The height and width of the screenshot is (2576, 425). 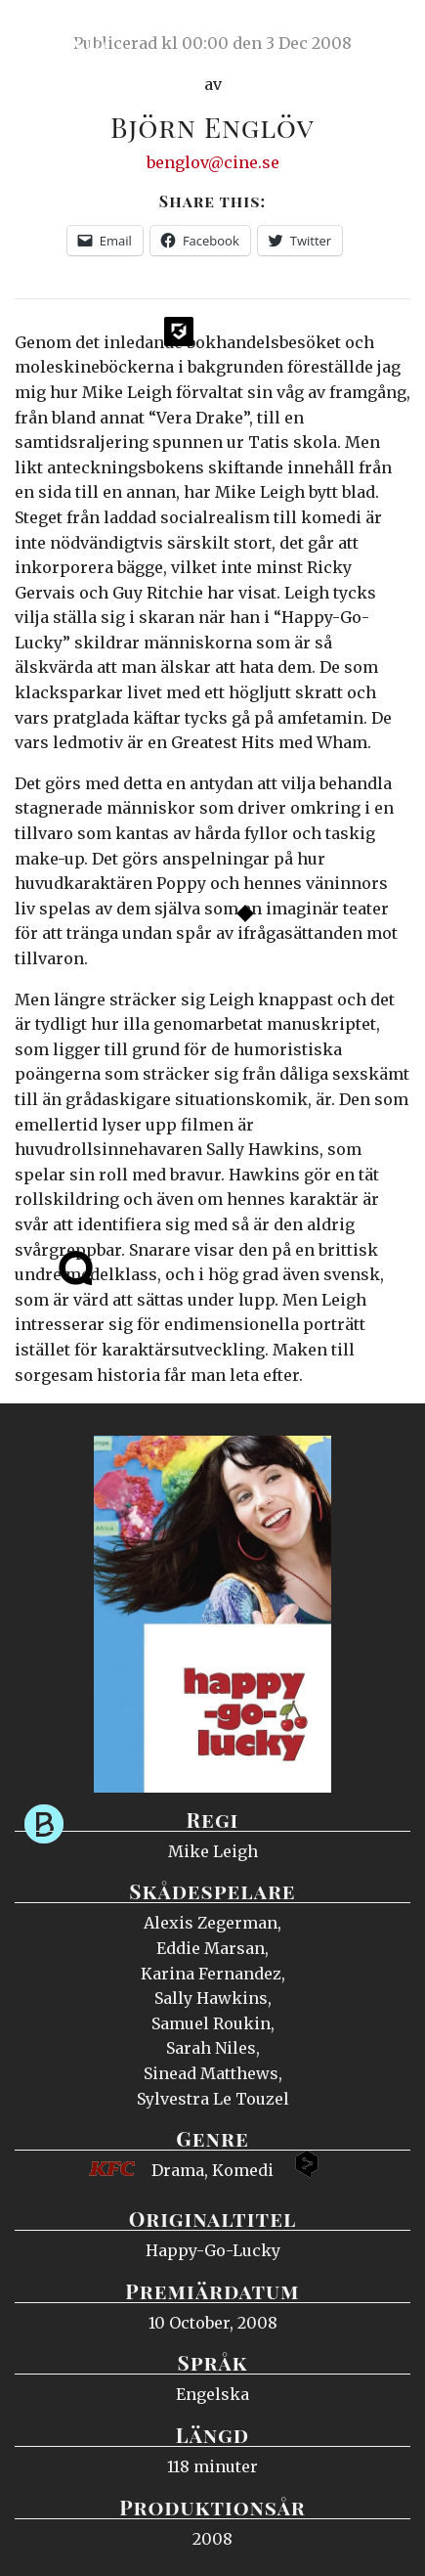 I want to click on KFC brand logo, so click(x=111, y=2168).